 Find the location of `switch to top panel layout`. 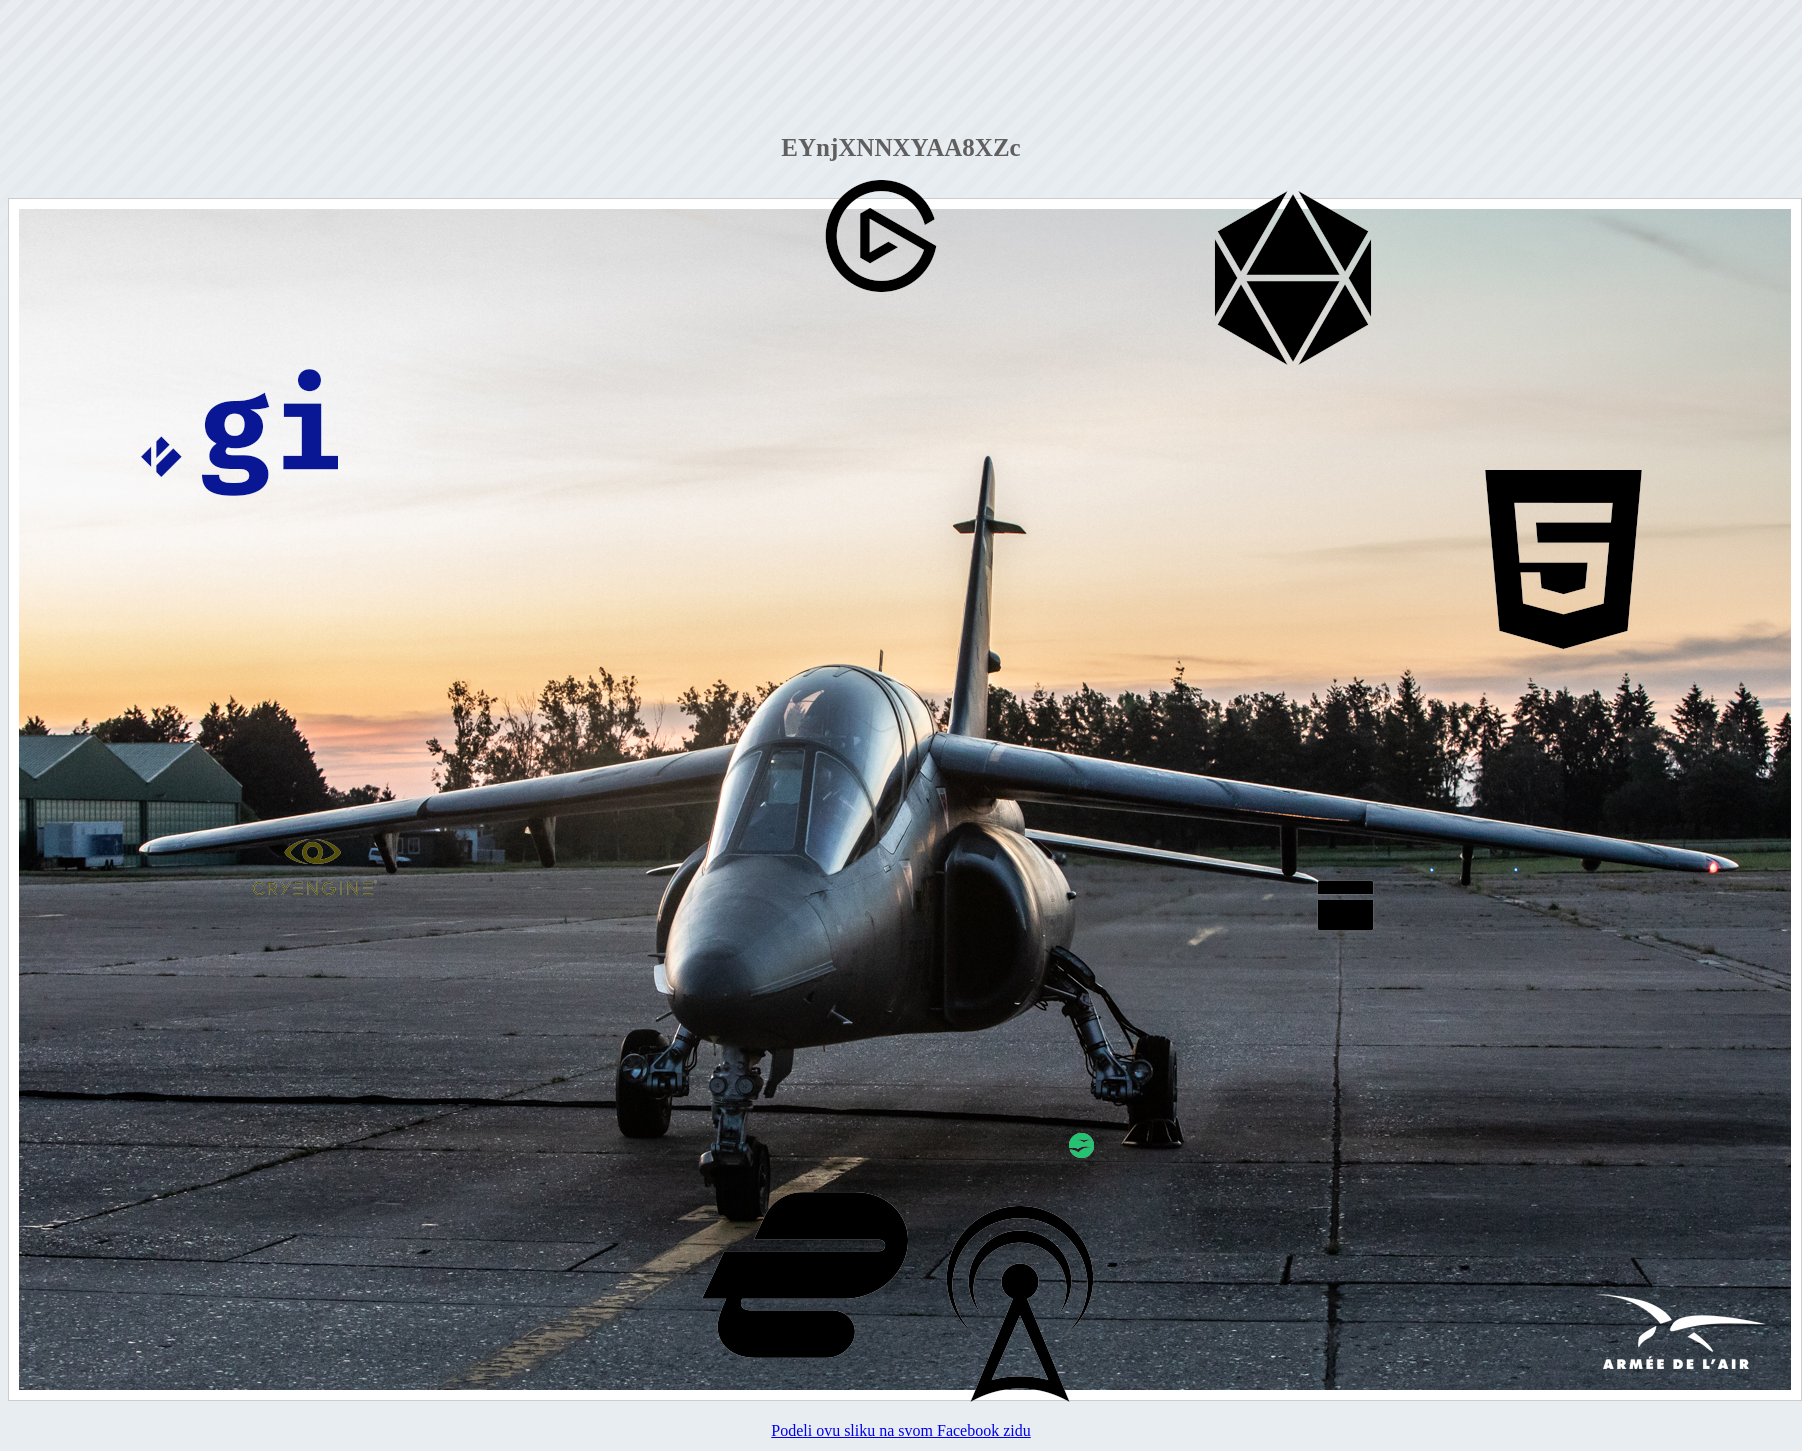

switch to top panel layout is located at coordinates (1345, 905).